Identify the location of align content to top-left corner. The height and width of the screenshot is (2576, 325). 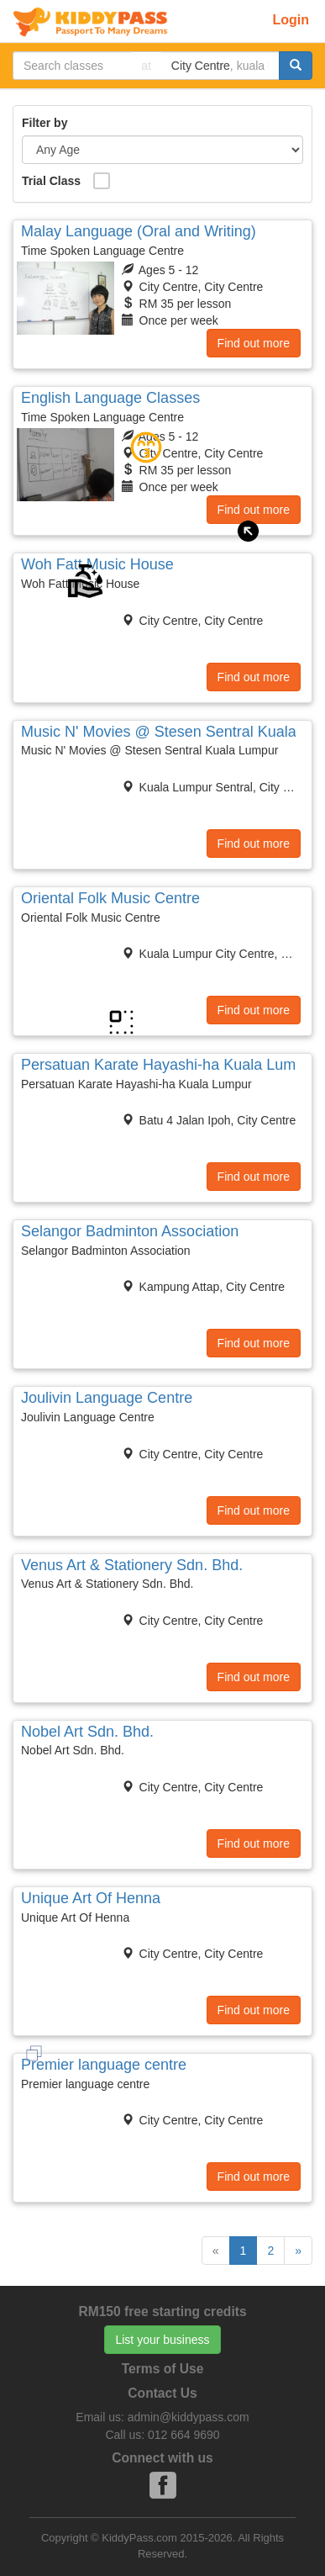
(121, 1022).